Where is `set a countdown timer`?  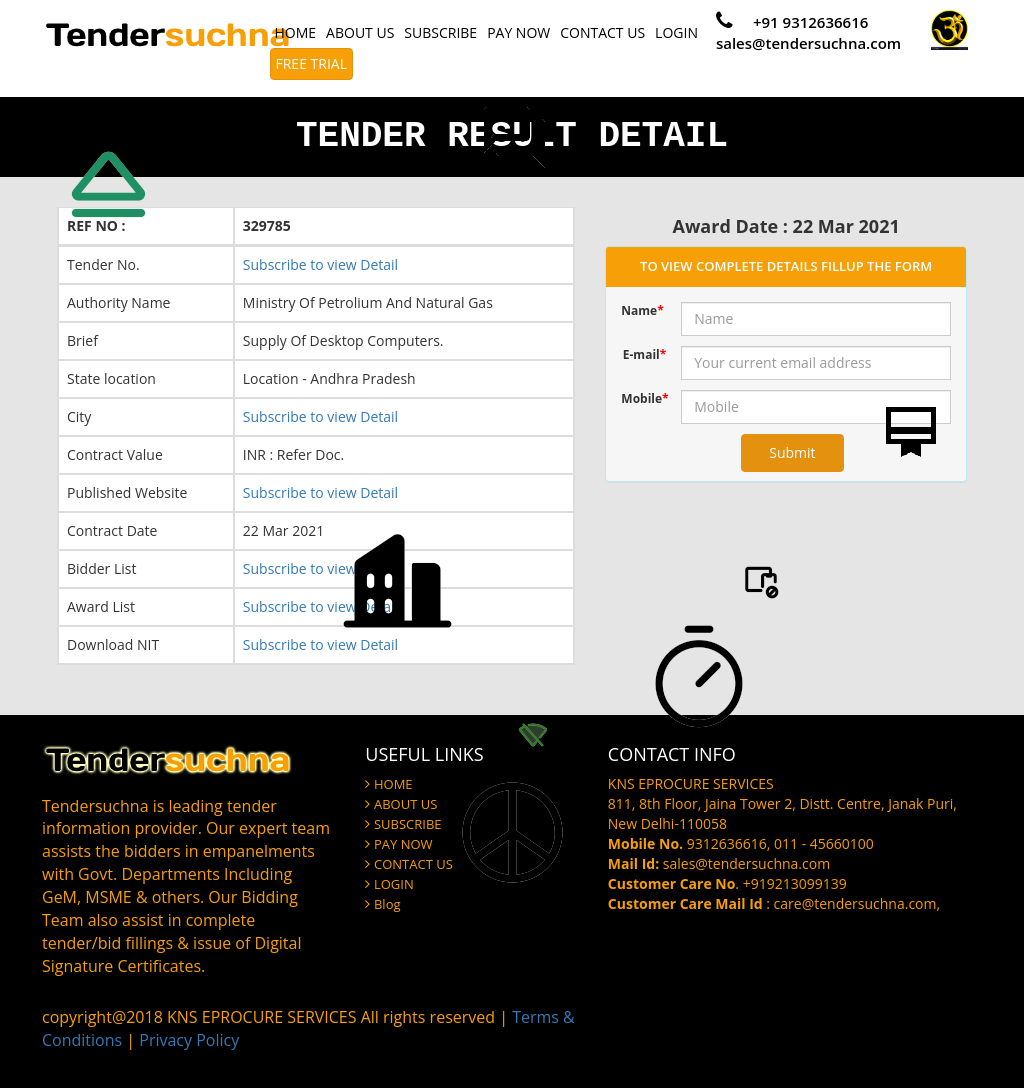 set a countdown timer is located at coordinates (699, 680).